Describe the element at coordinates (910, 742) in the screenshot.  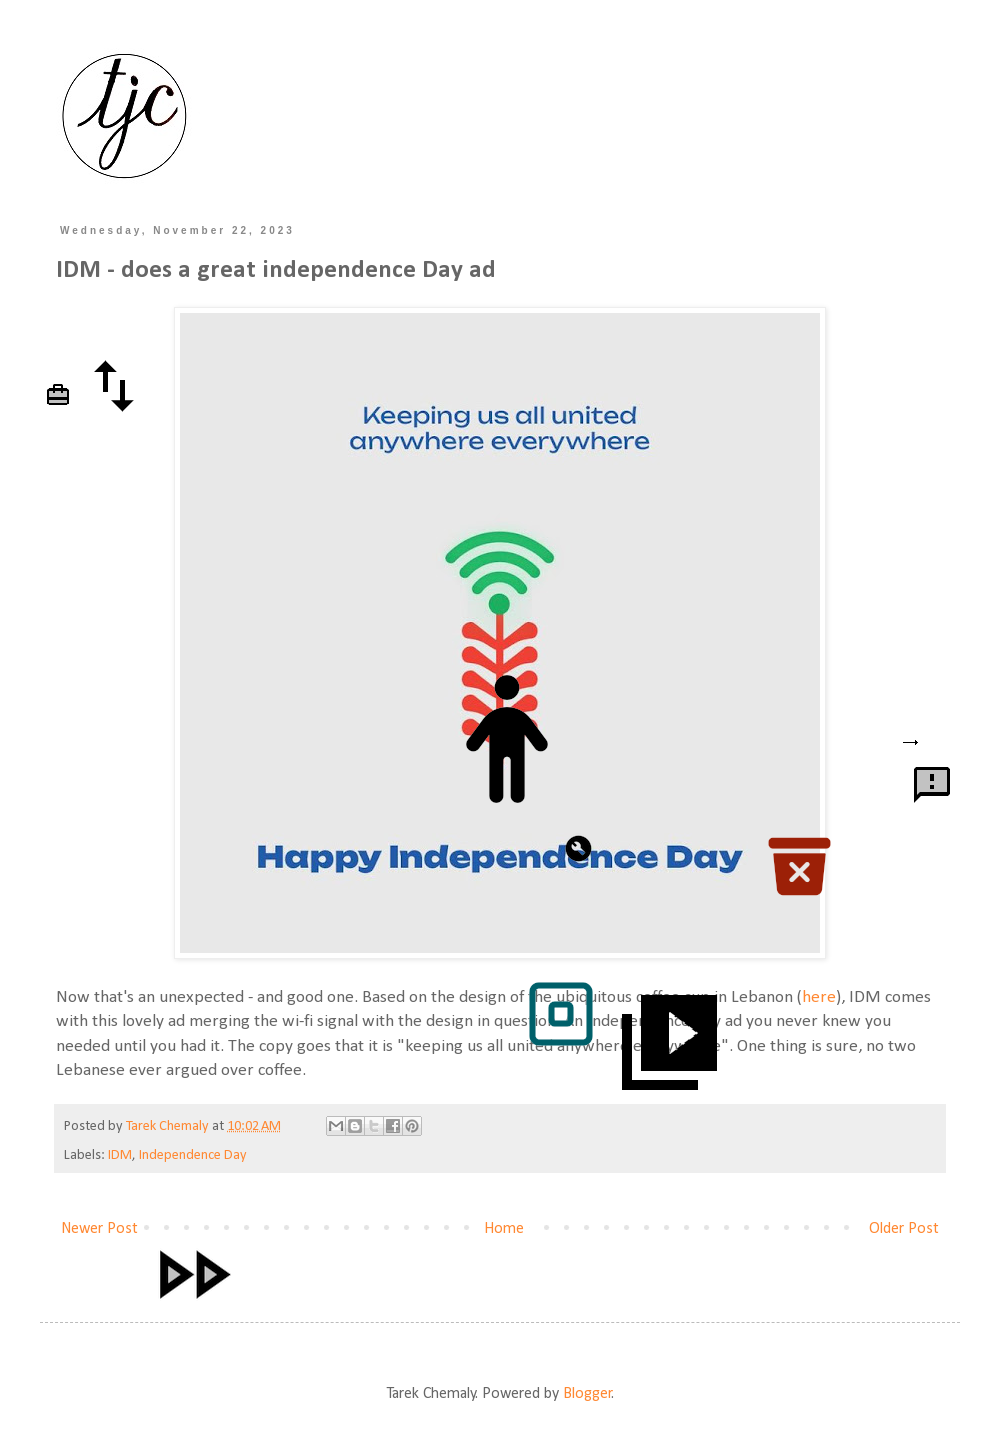
I see `indicates no change or stable trend` at that location.